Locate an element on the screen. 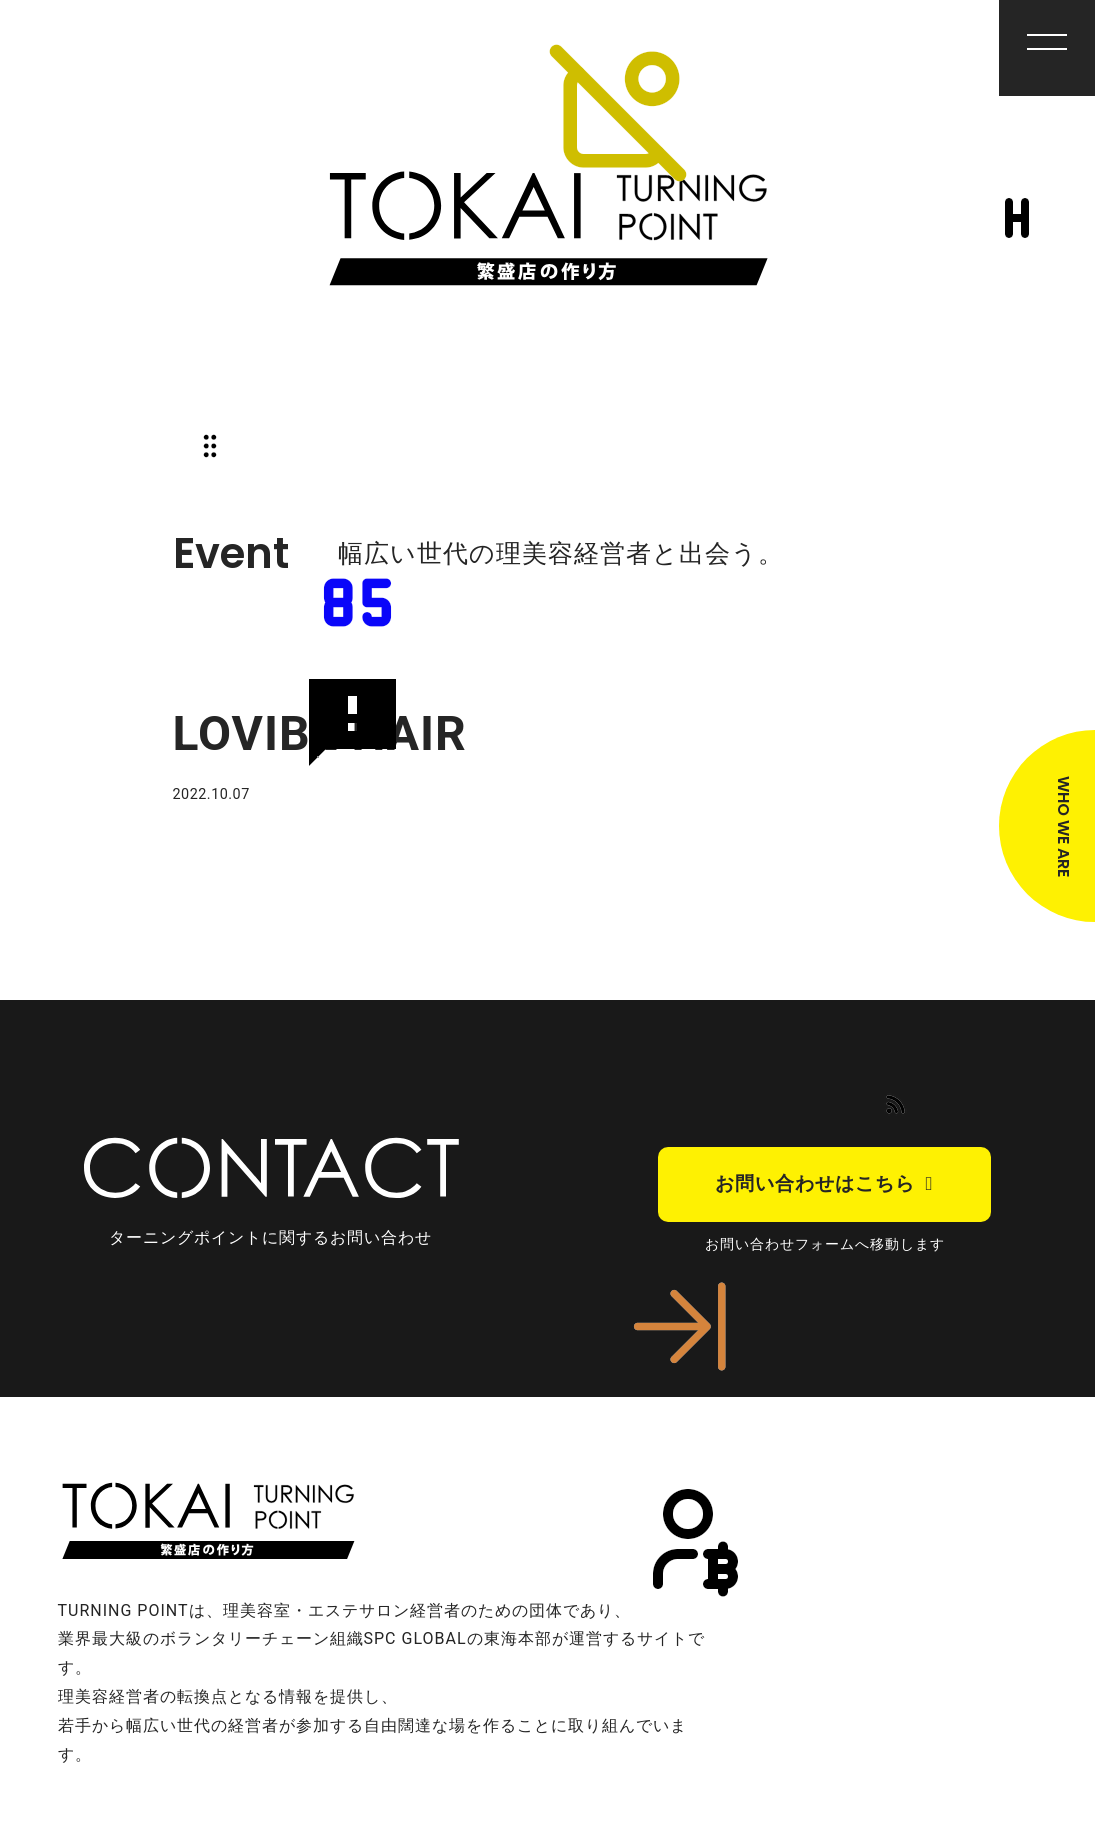 This screenshot has width=1095, height=1826. drag to reorder items vertically is located at coordinates (210, 446).